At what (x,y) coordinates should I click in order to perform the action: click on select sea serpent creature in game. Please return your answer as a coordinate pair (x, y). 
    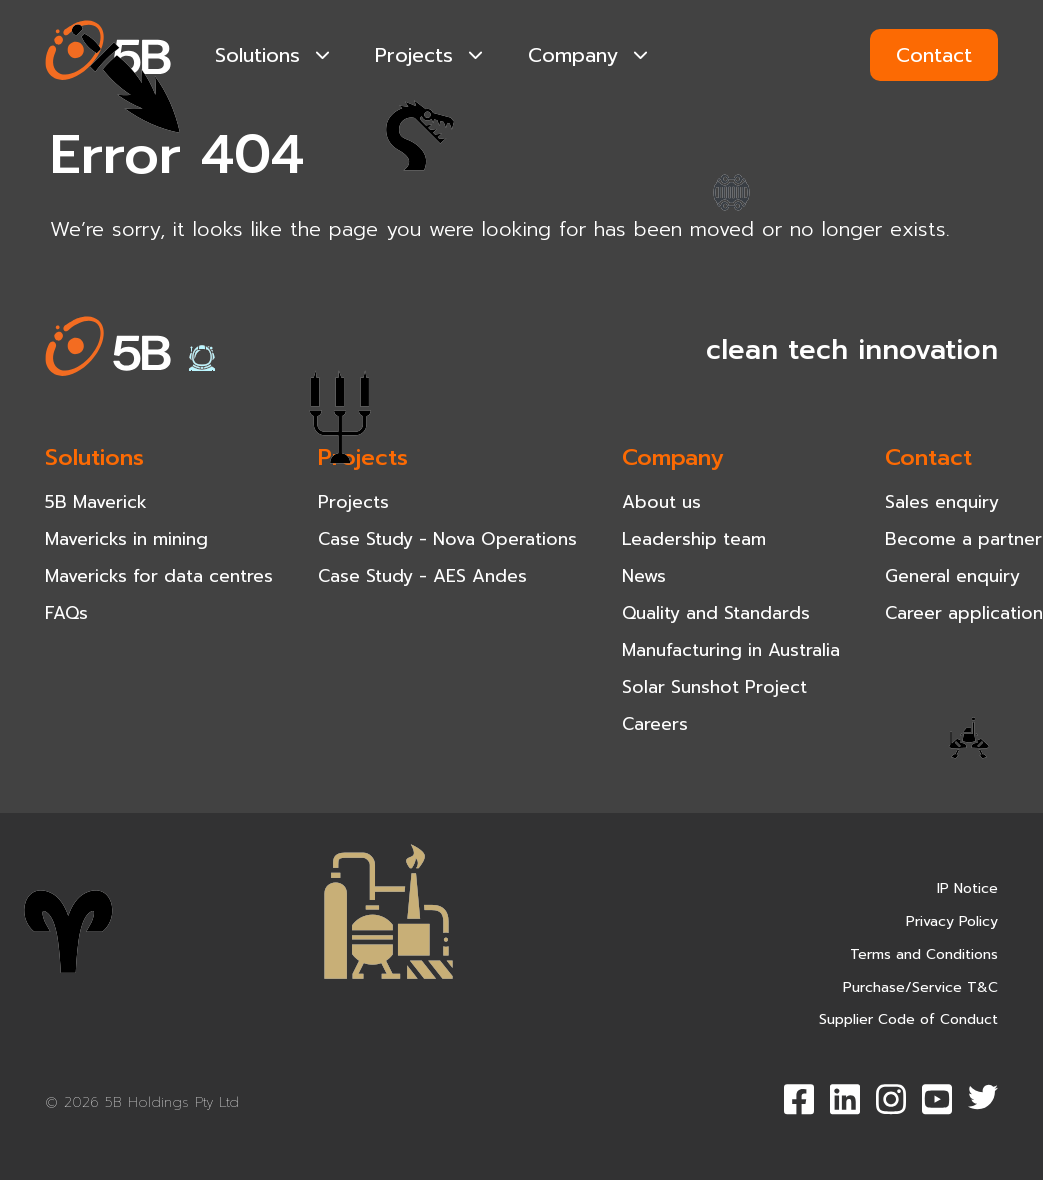
    Looking at the image, I should click on (419, 135).